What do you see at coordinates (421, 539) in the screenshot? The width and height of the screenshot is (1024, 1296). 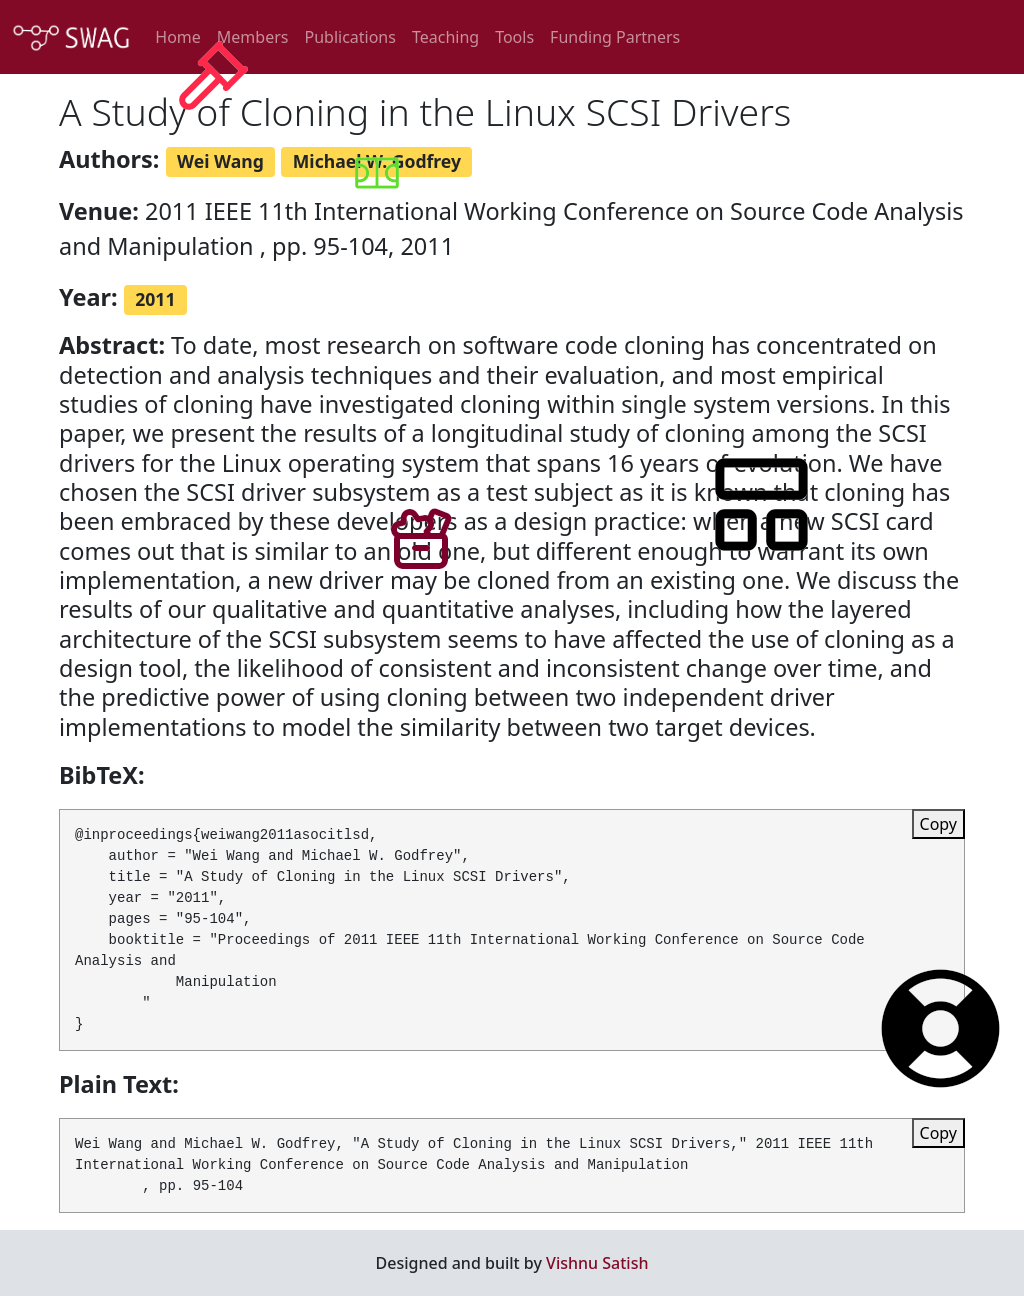 I see `access tools and utilities` at bounding box center [421, 539].